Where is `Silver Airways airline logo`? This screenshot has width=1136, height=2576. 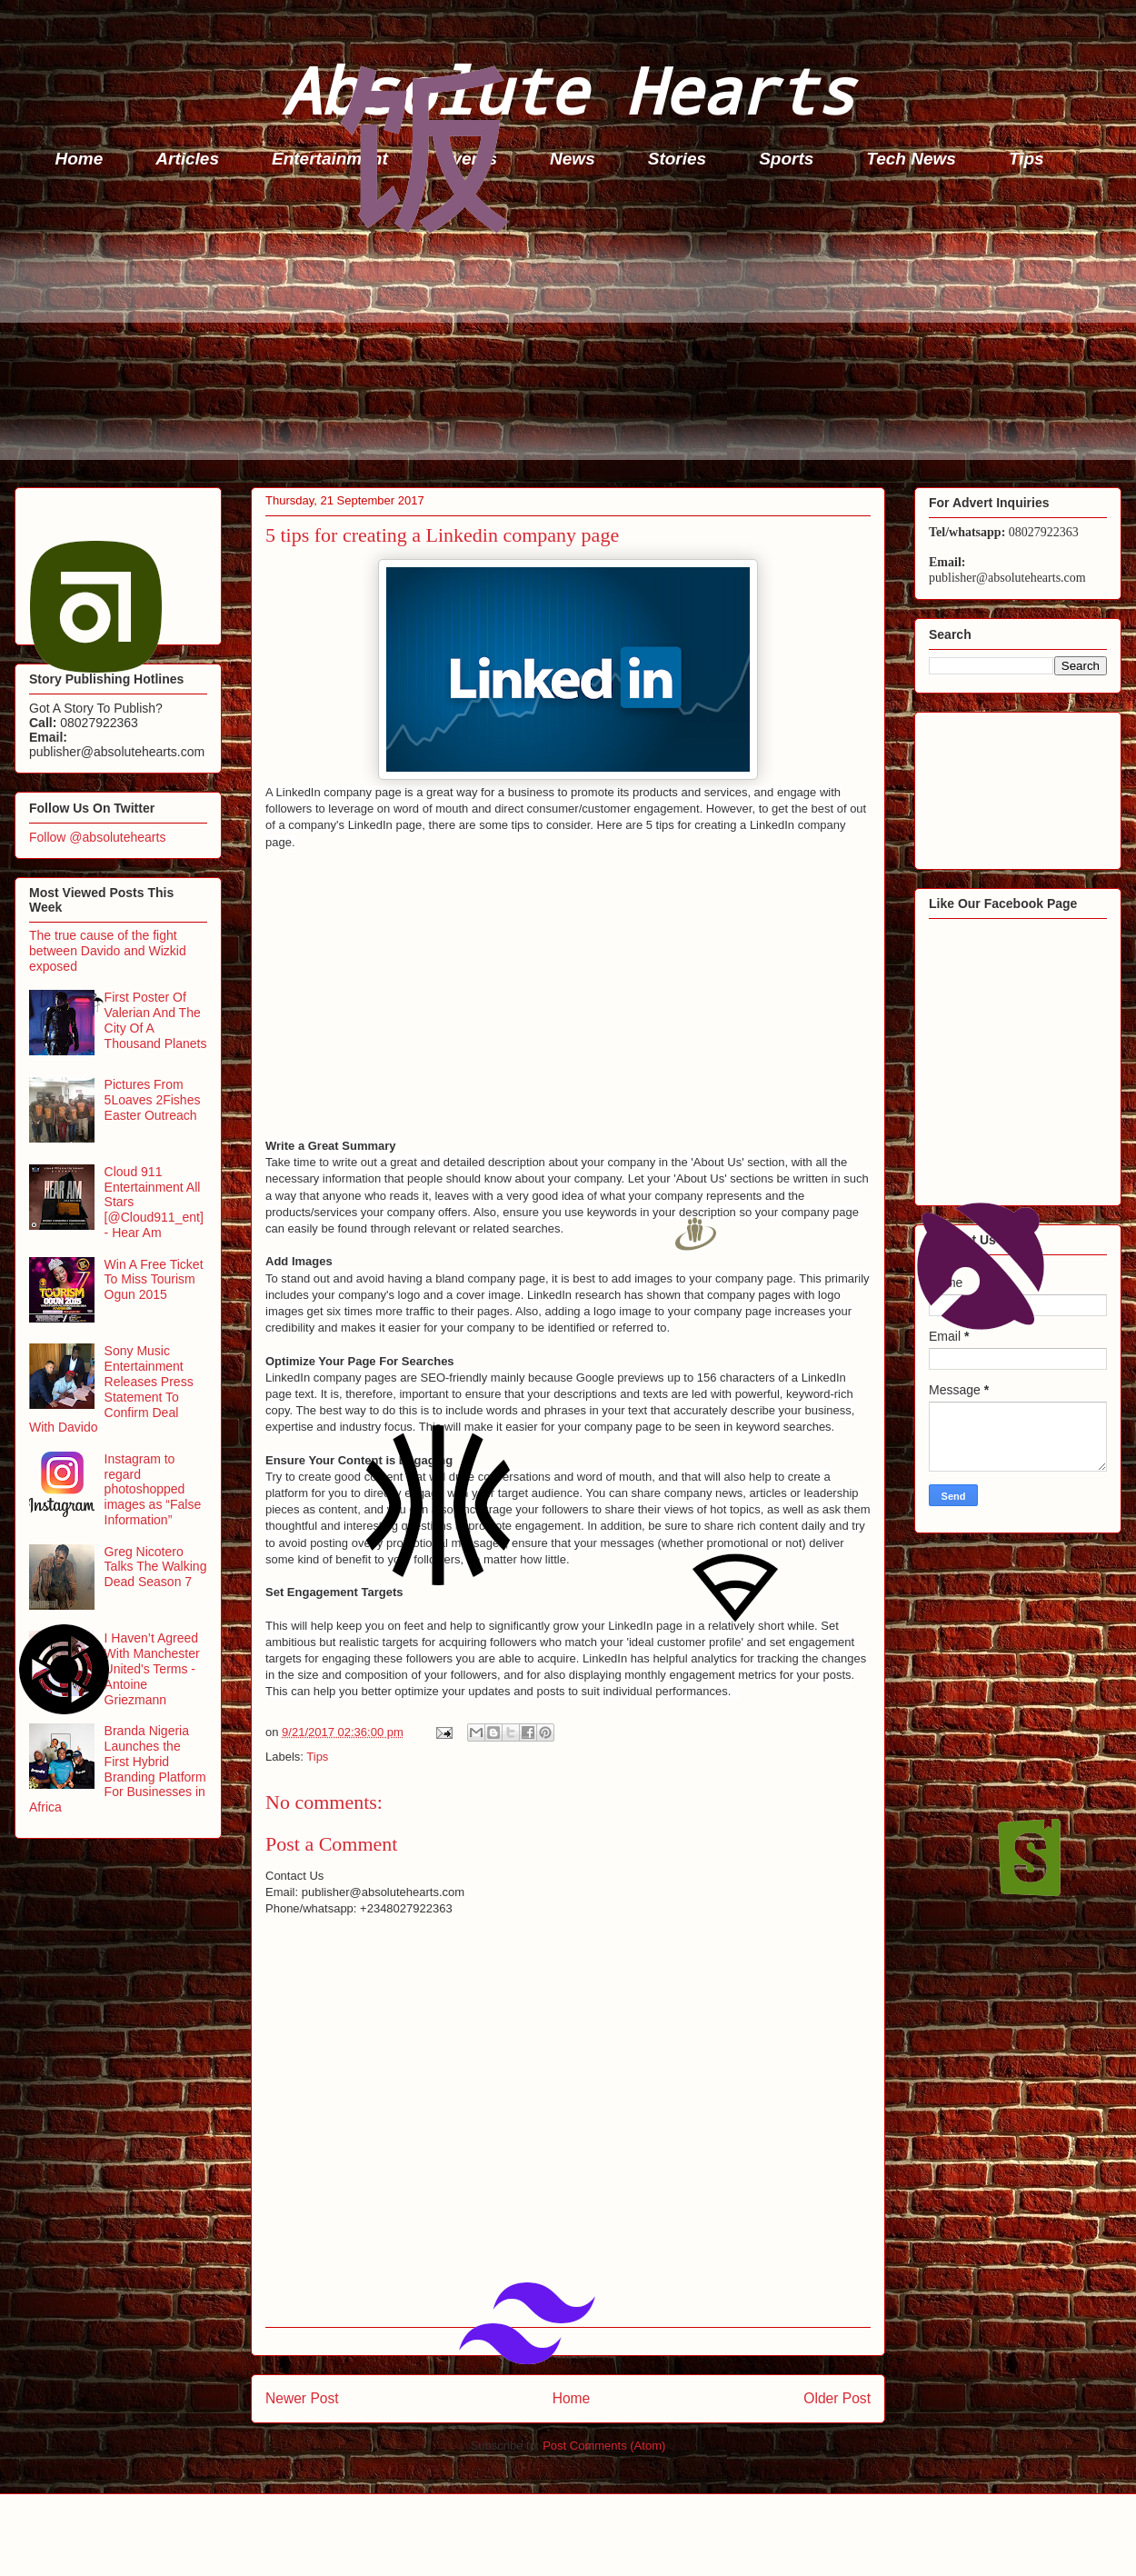 Silver Airways airline logo is located at coordinates (98, 1003).